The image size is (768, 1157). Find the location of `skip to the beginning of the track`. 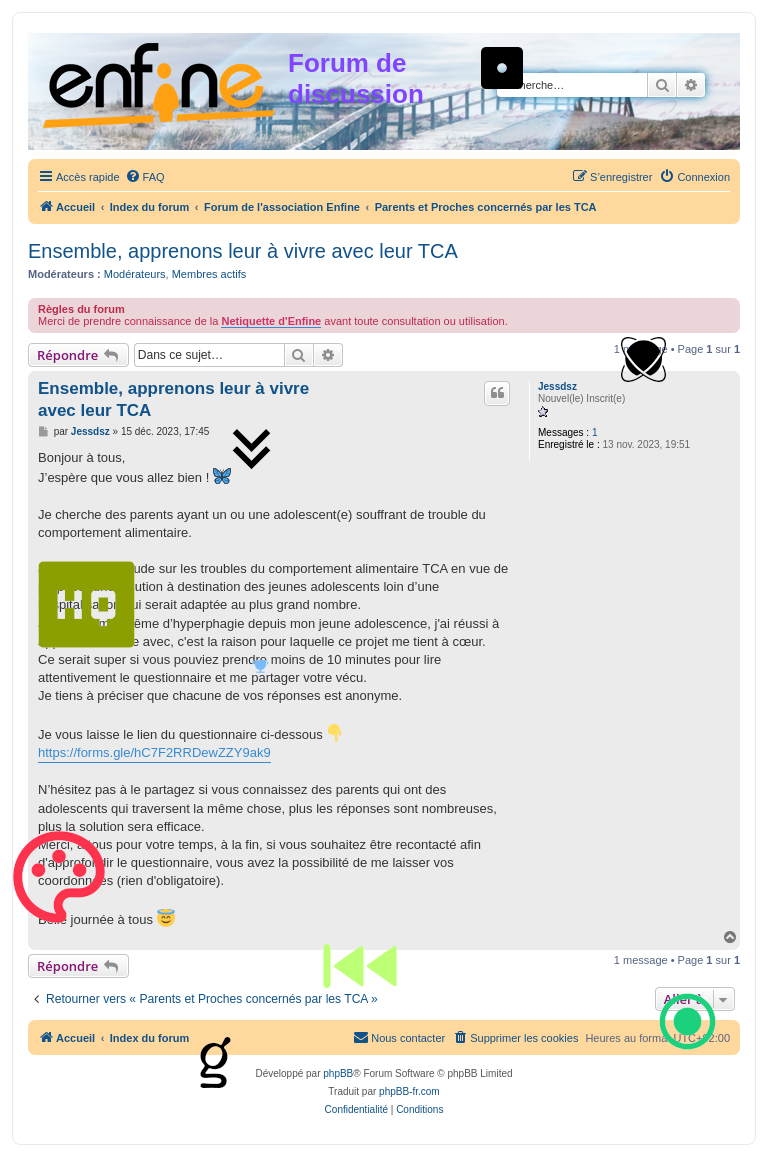

skip to the beginning of the track is located at coordinates (360, 966).